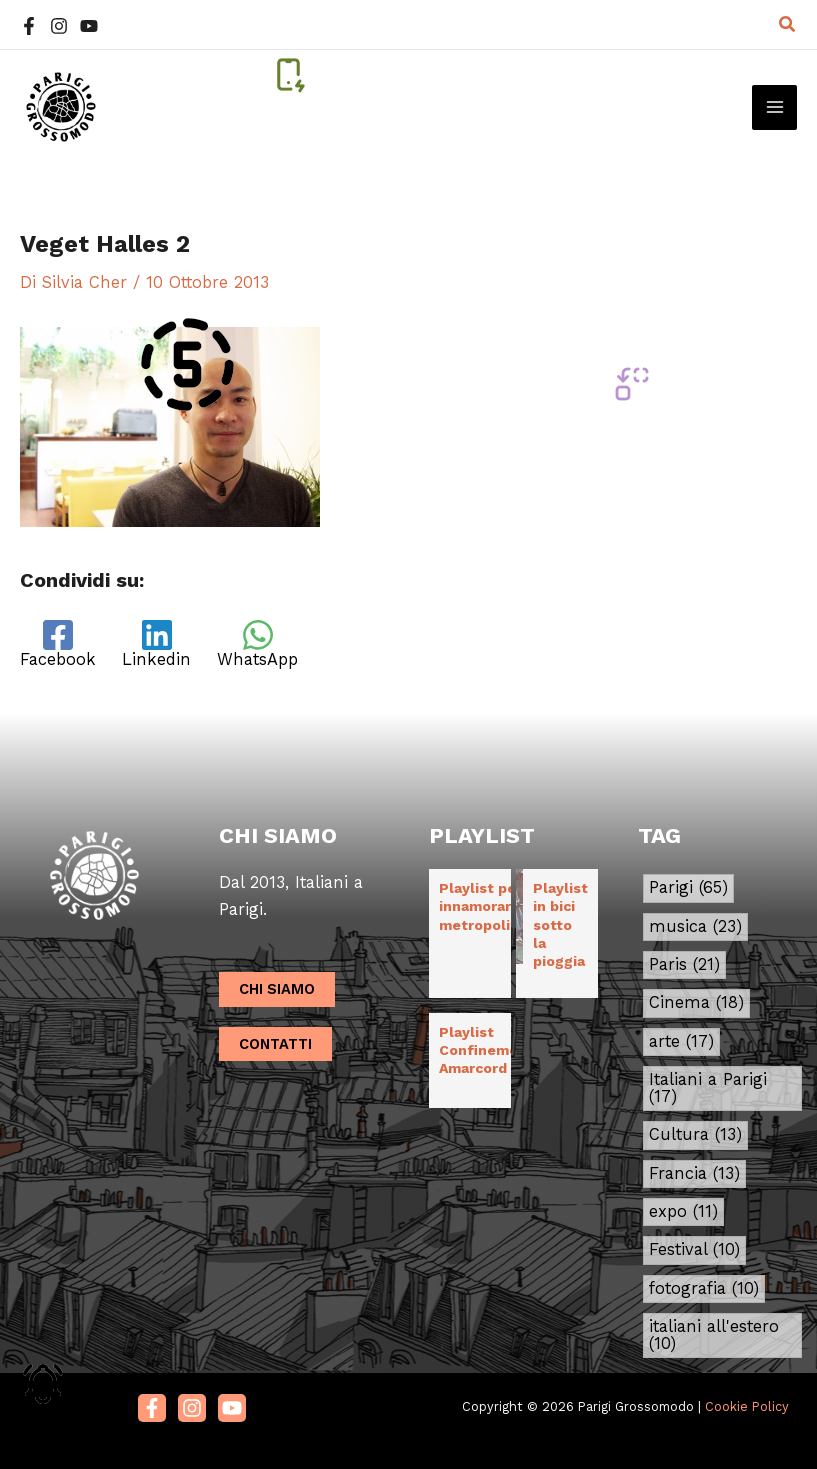  I want to click on replace or swap an item, so click(632, 384).